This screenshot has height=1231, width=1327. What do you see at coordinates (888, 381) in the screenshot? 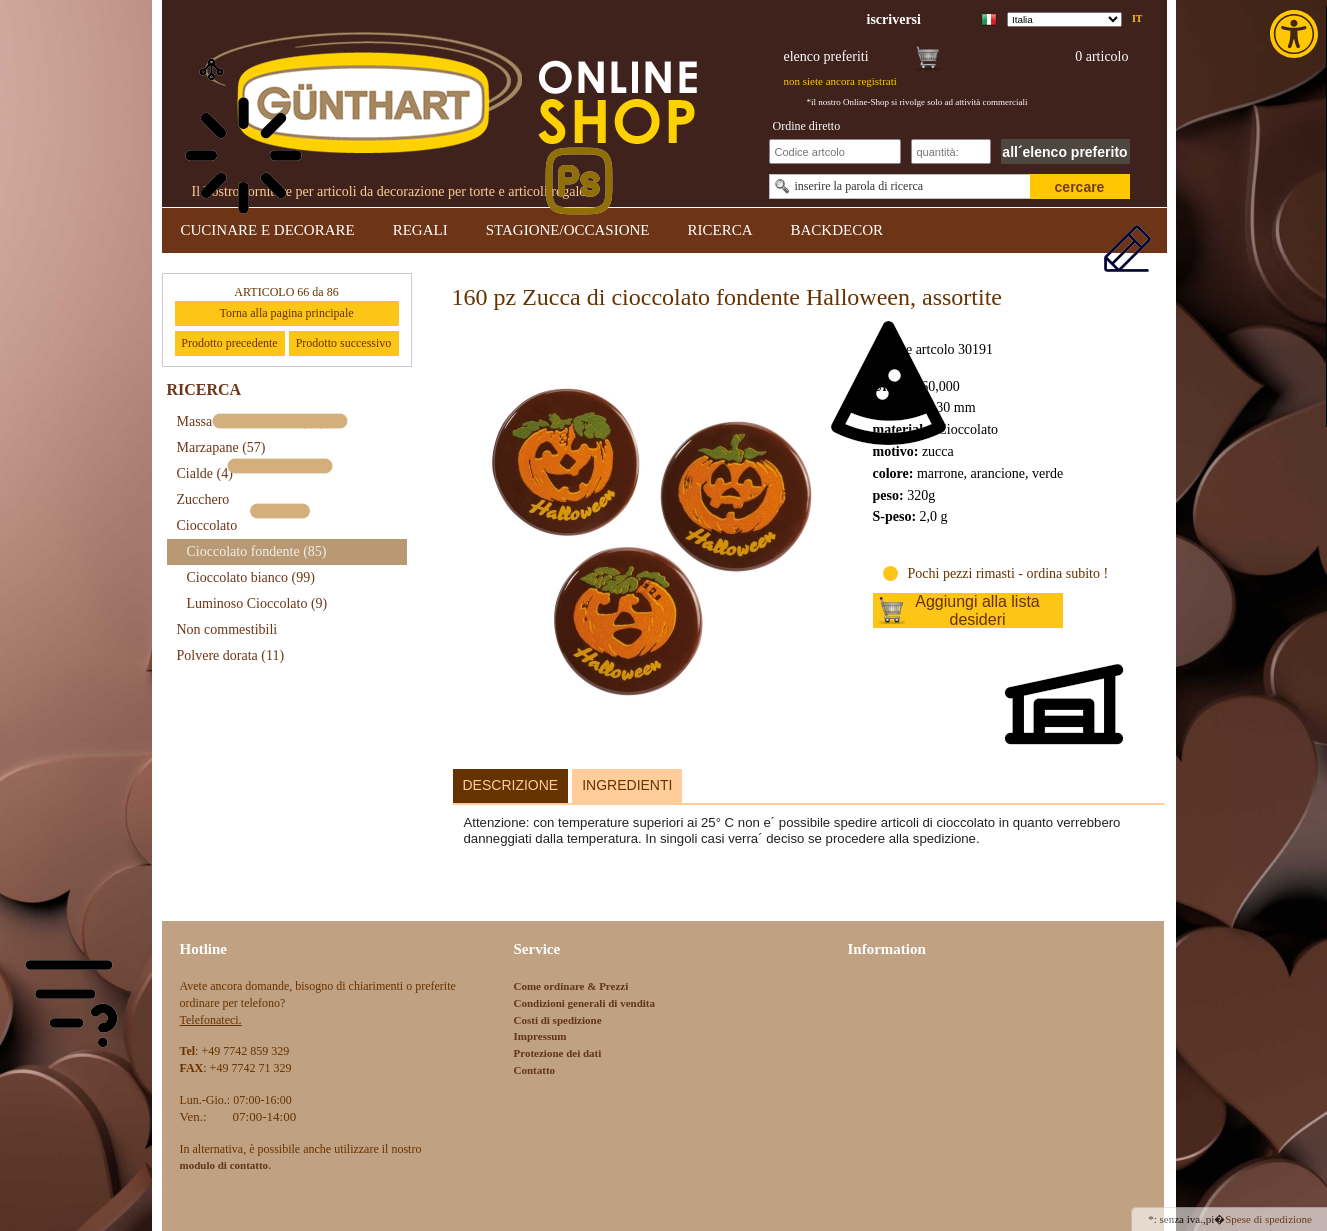
I see `order pizza or food delivery` at bounding box center [888, 381].